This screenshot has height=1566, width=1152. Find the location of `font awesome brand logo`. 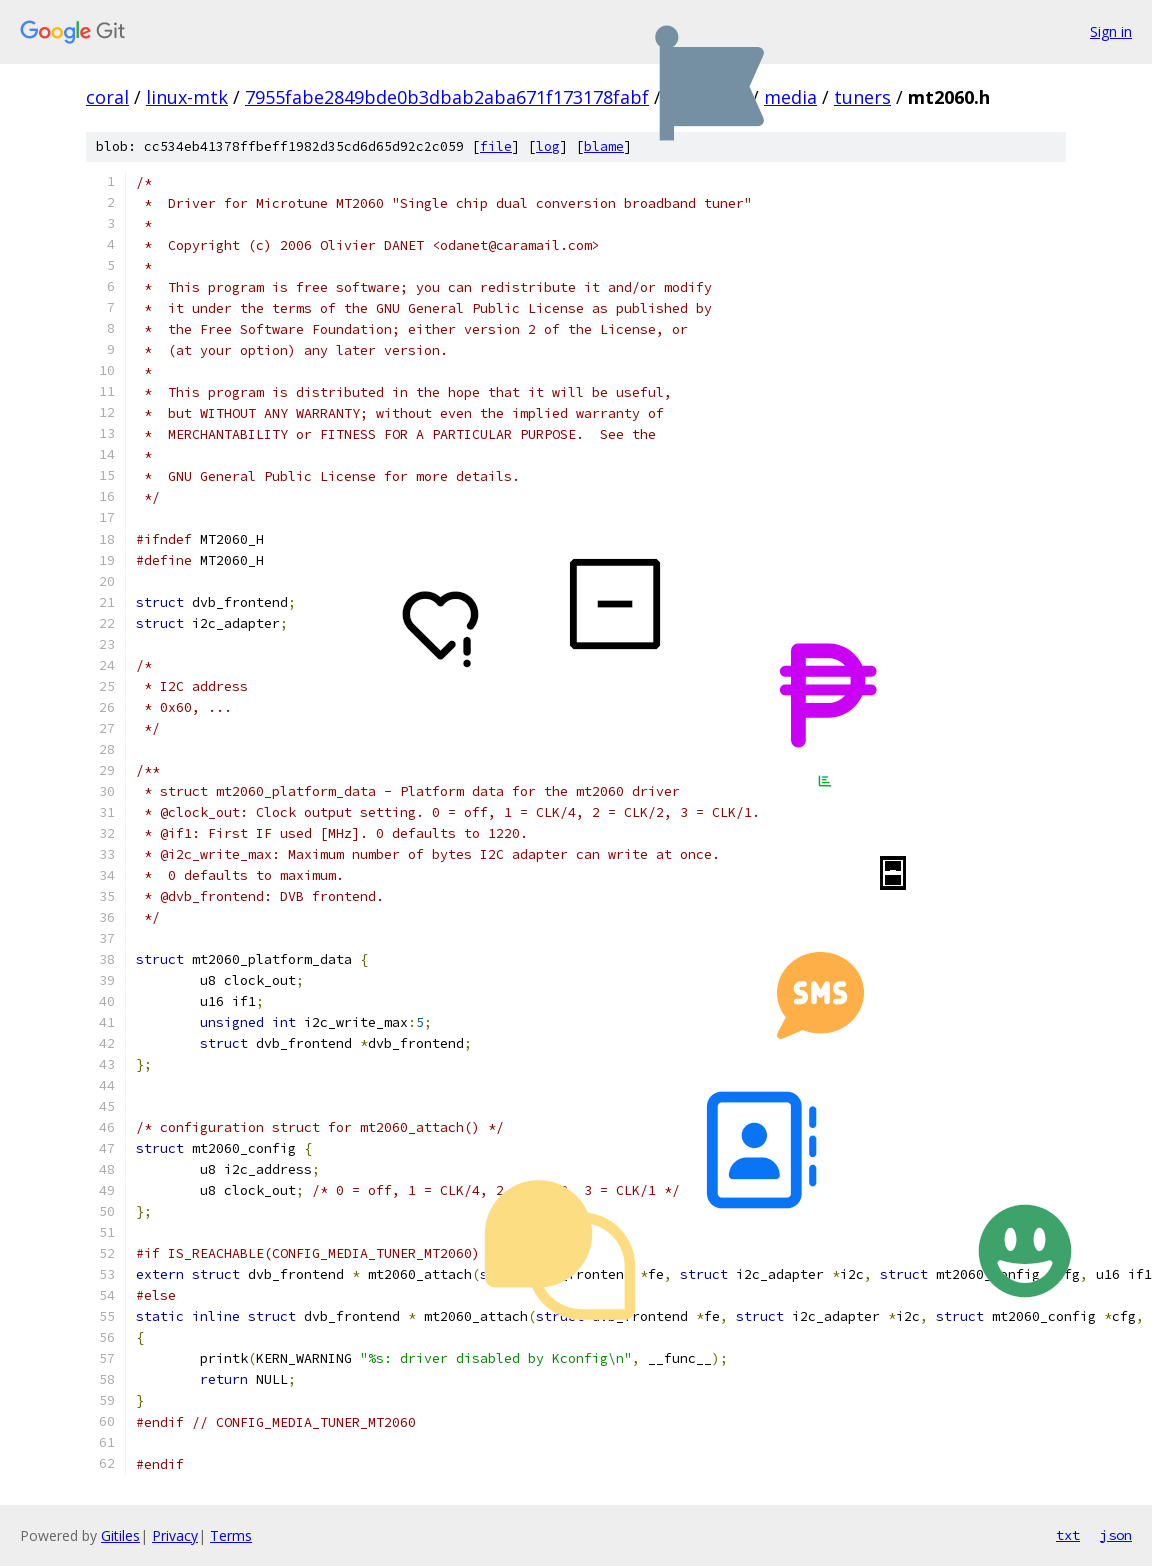

font awesome brand logo is located at coordinates (710, 83).